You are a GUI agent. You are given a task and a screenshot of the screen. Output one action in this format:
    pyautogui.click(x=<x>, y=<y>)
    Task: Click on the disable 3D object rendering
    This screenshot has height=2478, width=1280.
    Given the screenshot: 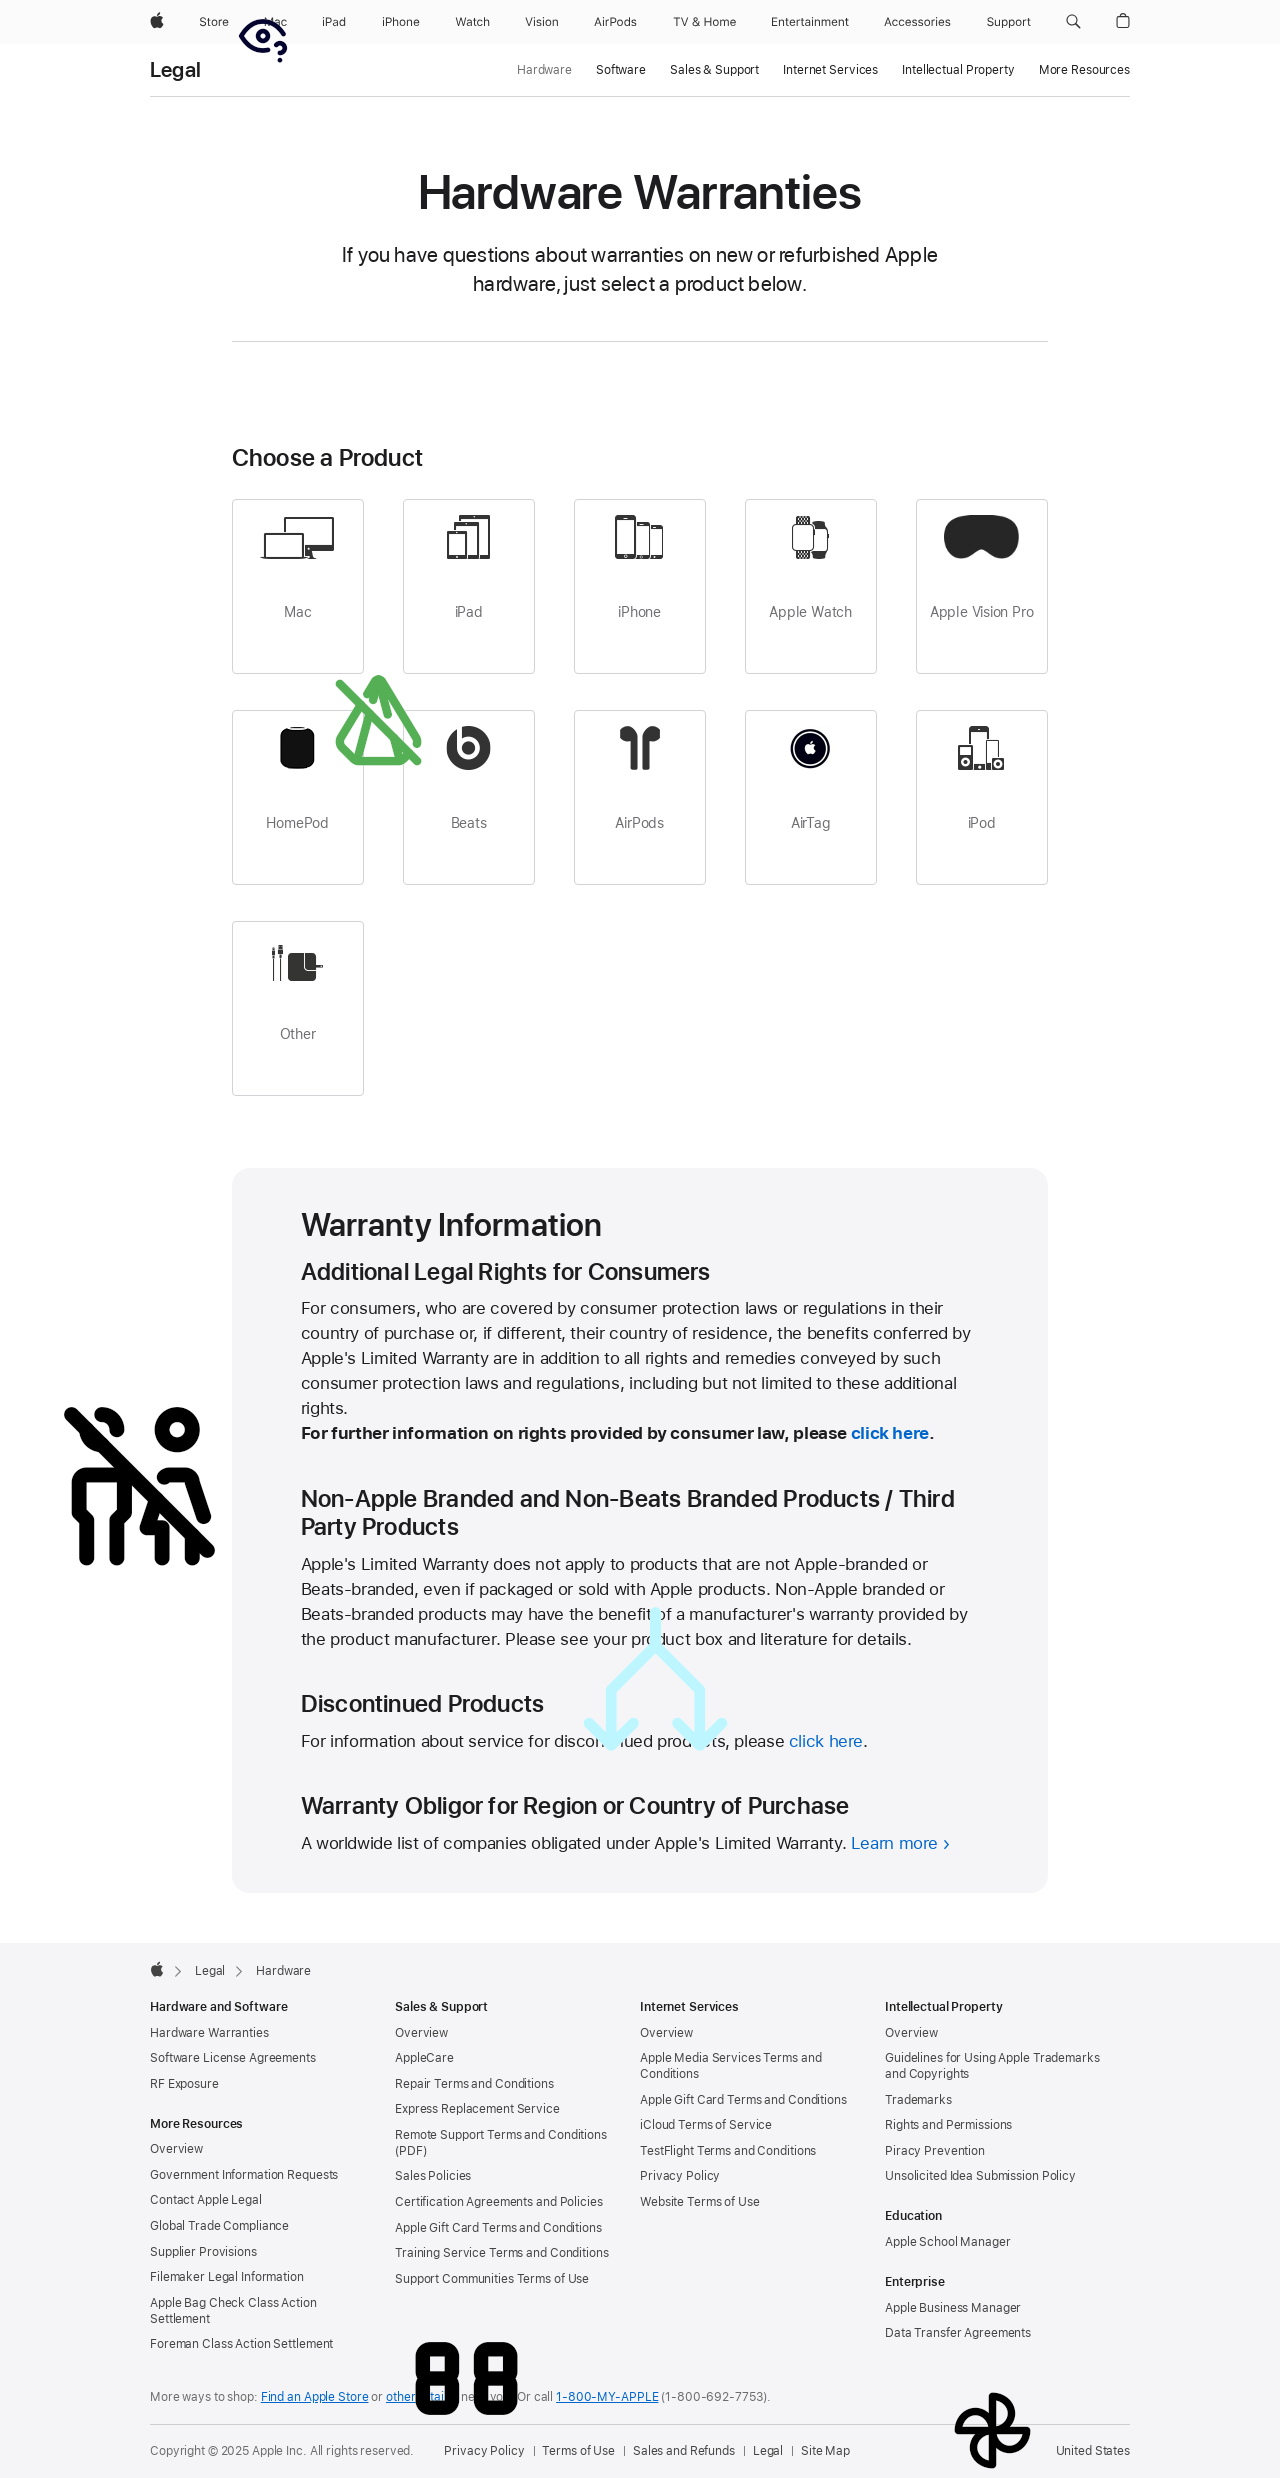 What is the action you would take?
    pyautogui.click(x=378, y=722)
    